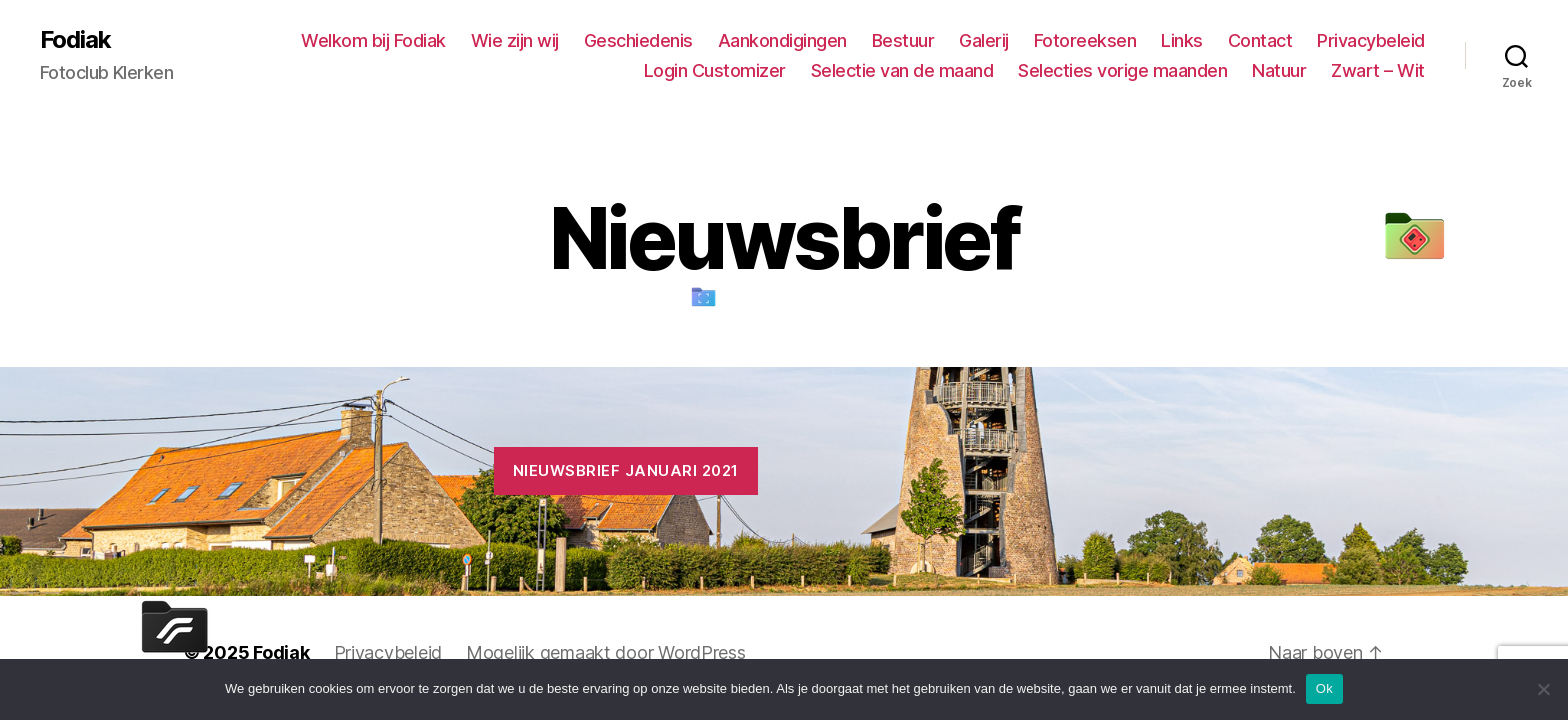 Image resolution: width=1568 pixels, height=720 pixels. I want to click on open screenshots folder, so click(703, 297).